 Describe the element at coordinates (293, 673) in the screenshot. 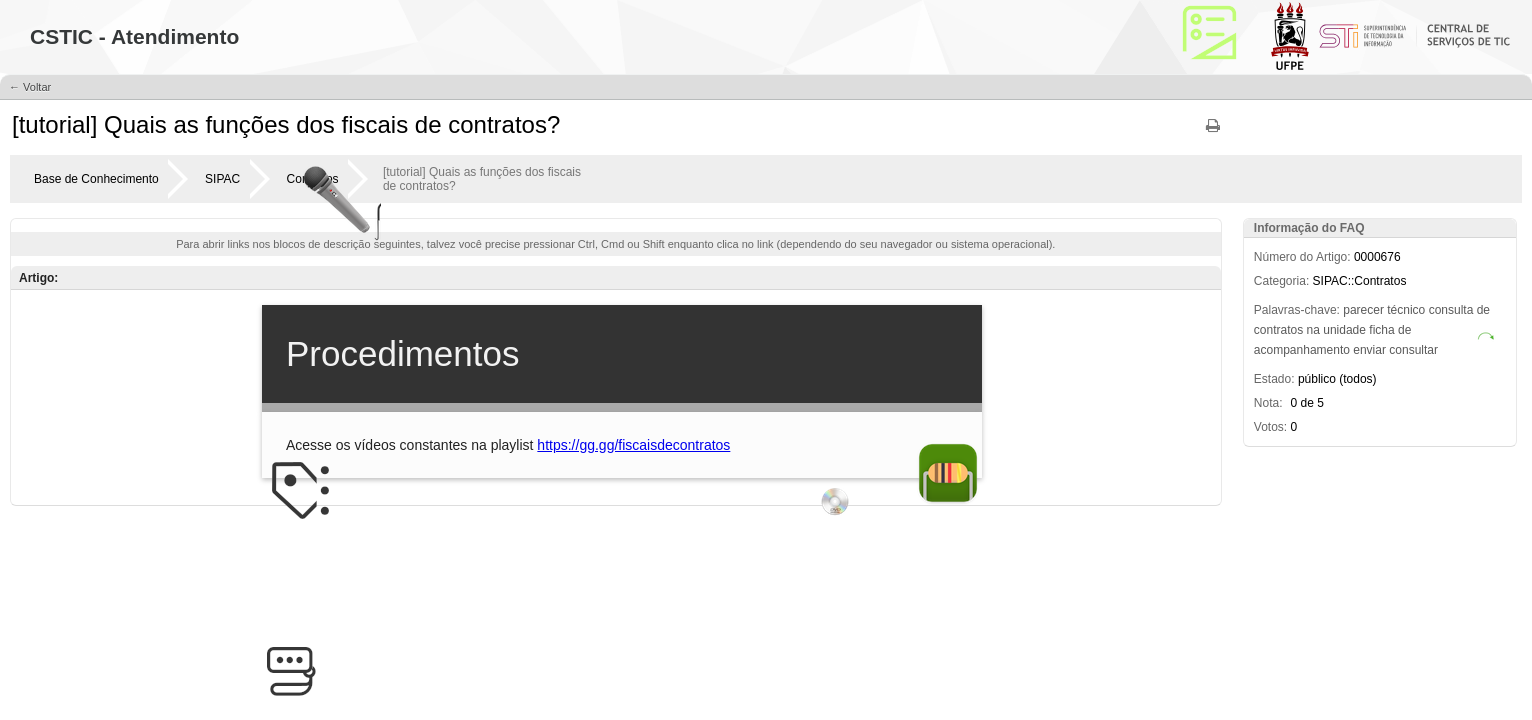

I see `generate a one-time password code` at that location.